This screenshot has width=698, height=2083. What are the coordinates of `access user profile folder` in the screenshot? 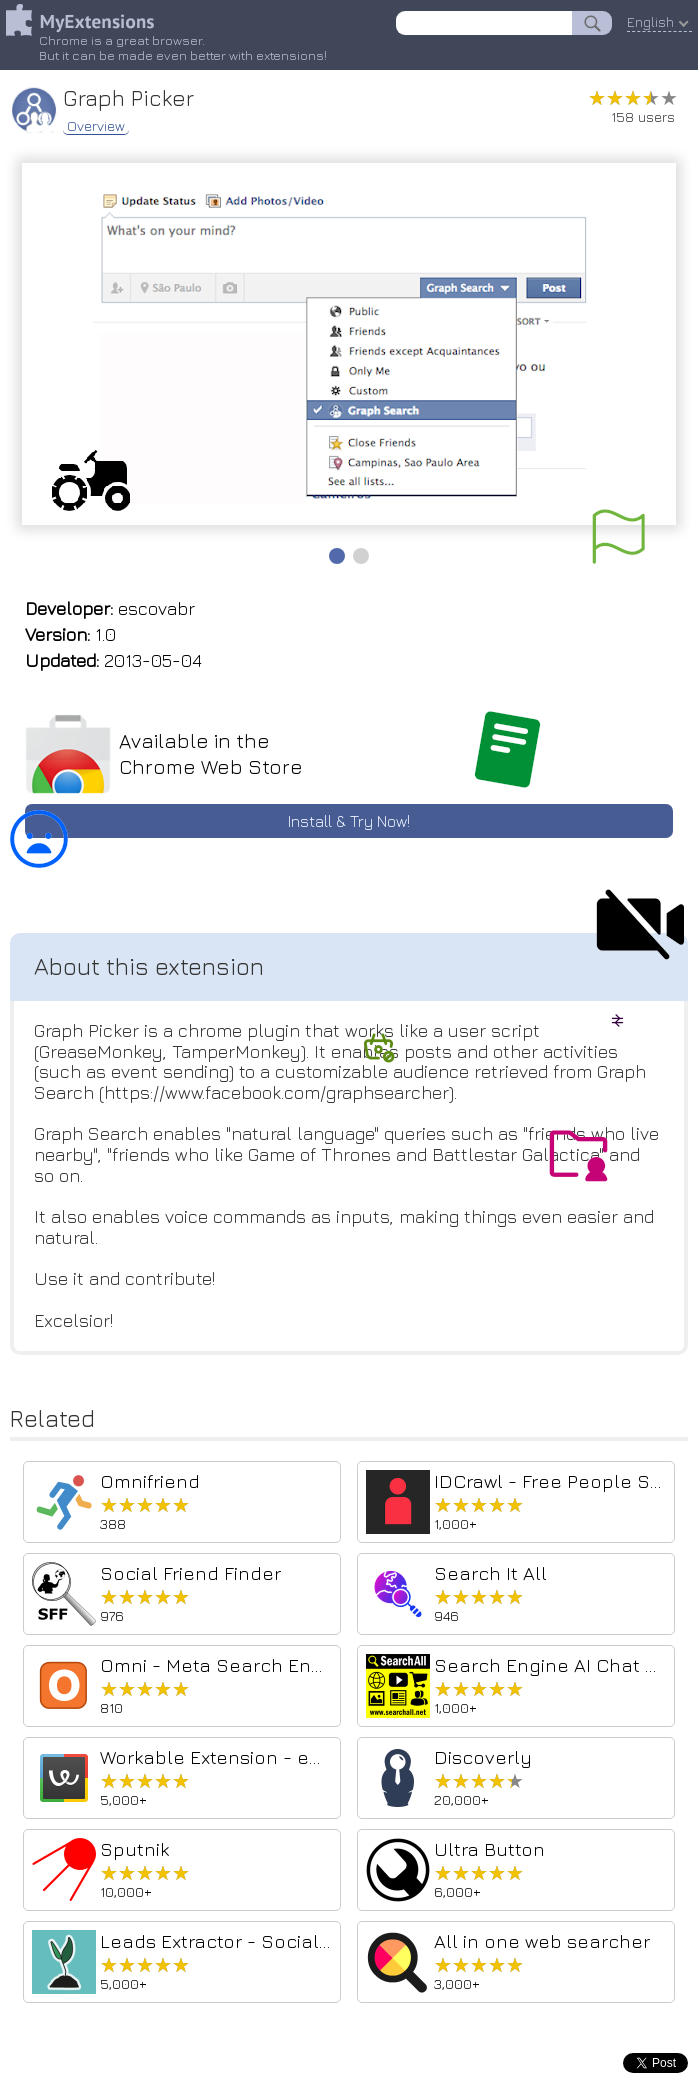 It's located at (578, 1152).